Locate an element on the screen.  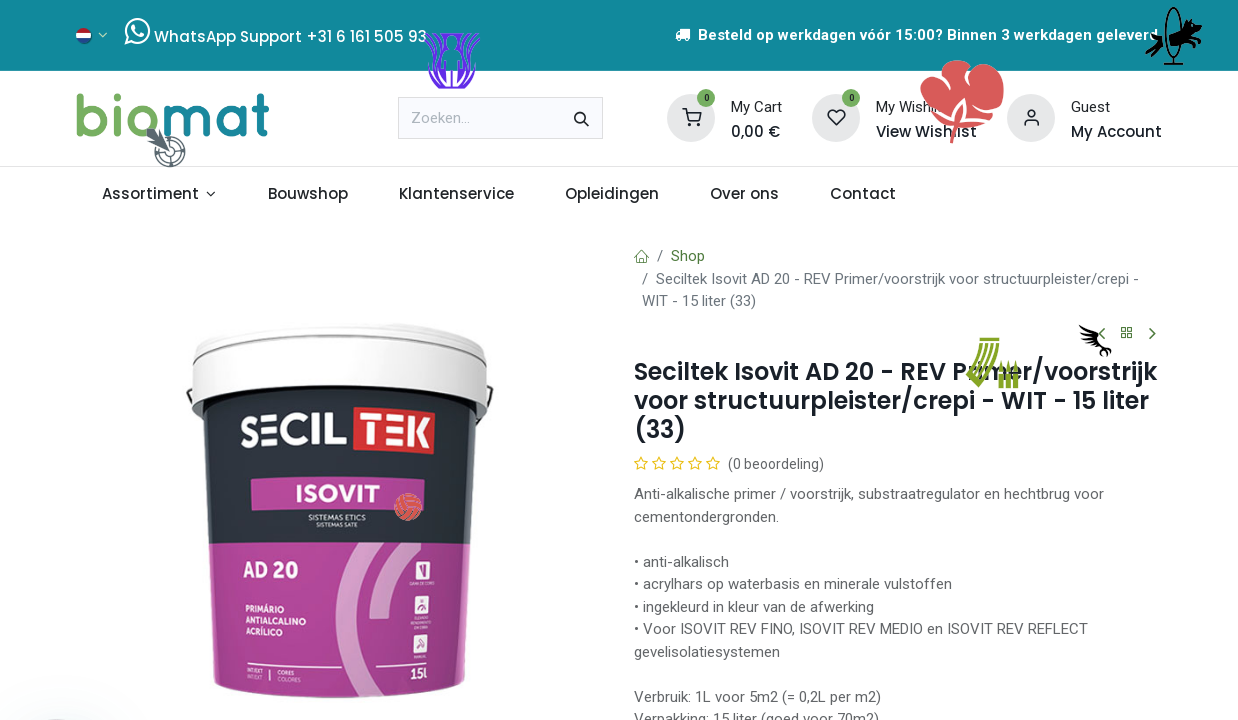
indicates a special power-up or ability is active is located at coordinates (452, 61).